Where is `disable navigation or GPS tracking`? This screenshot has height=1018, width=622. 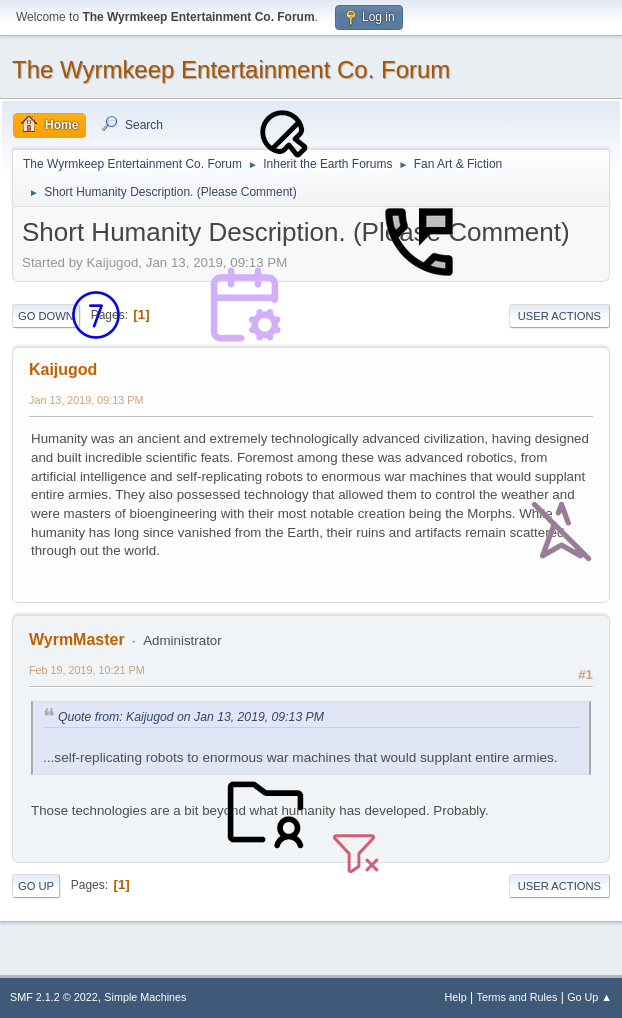 disable navigation or GPS tracking is located at coordinates (561, 531).